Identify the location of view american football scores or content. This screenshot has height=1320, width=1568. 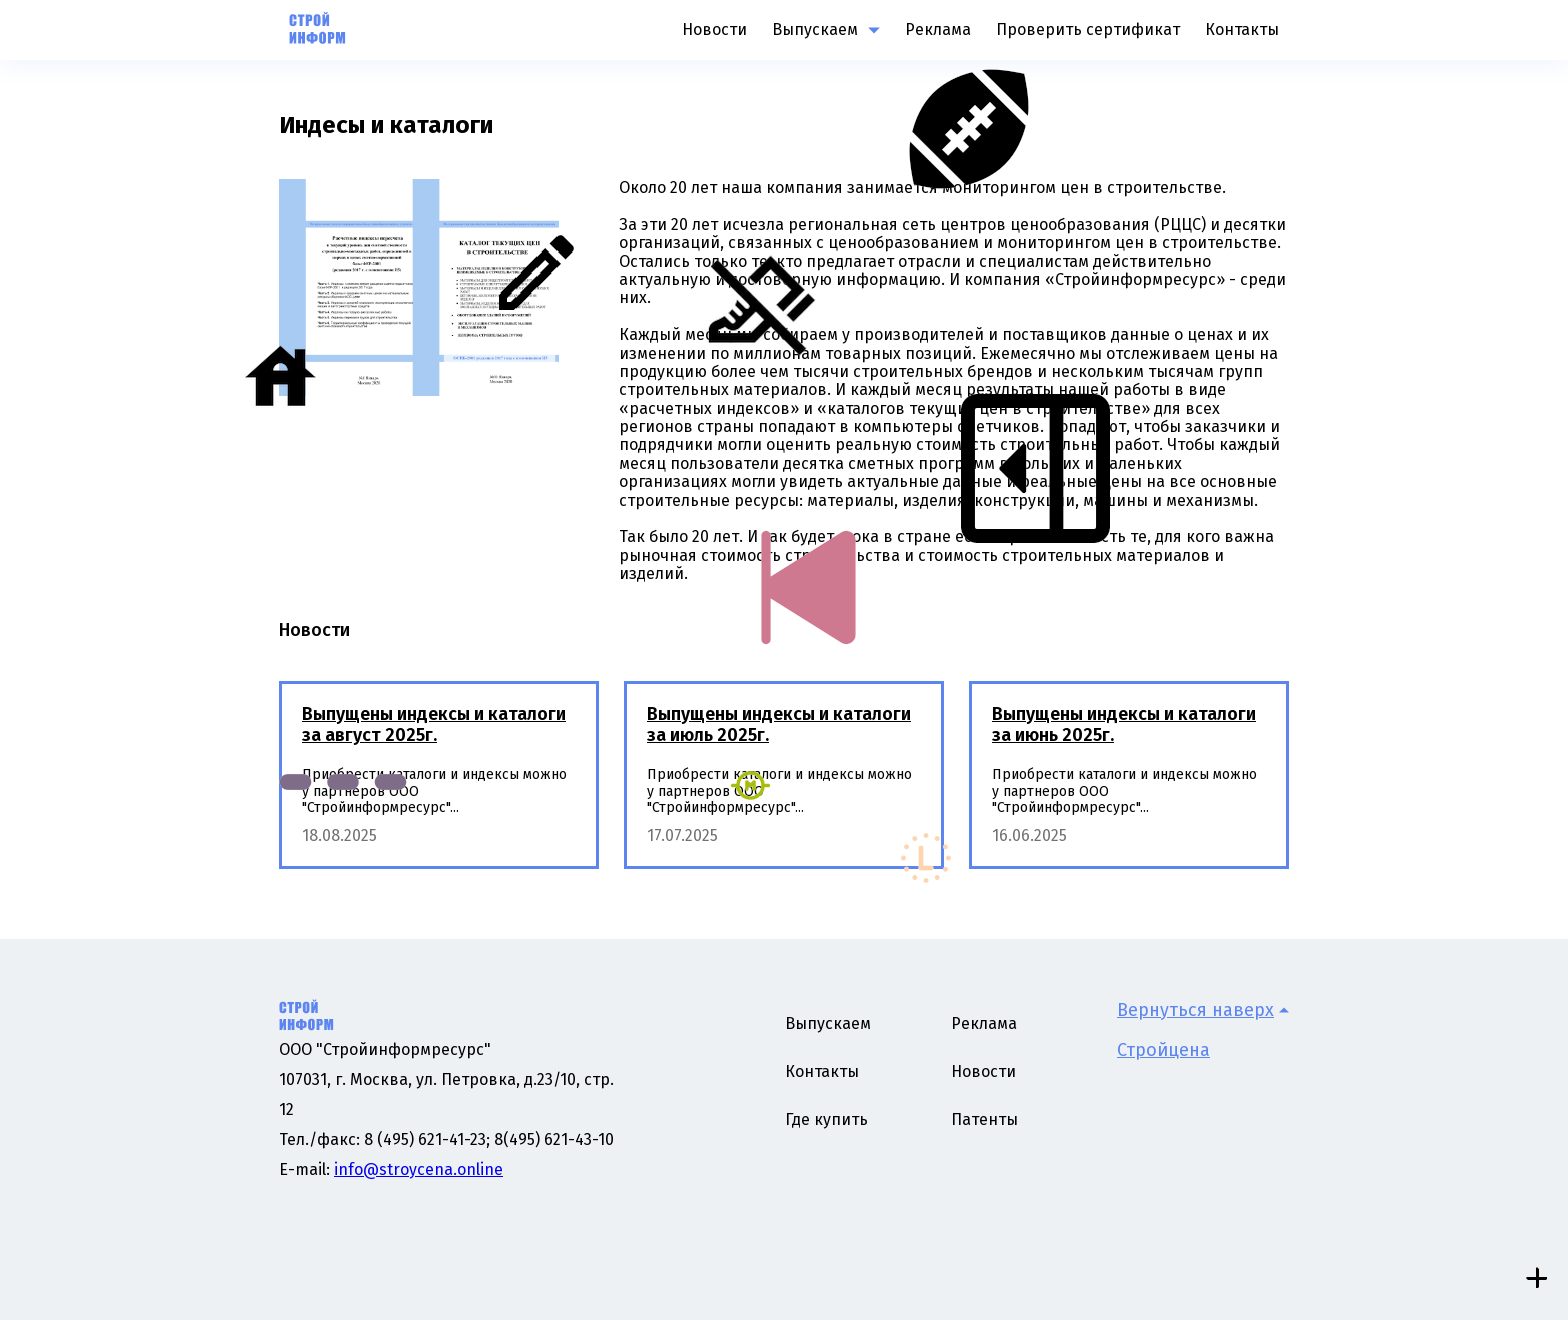
(969, 129).